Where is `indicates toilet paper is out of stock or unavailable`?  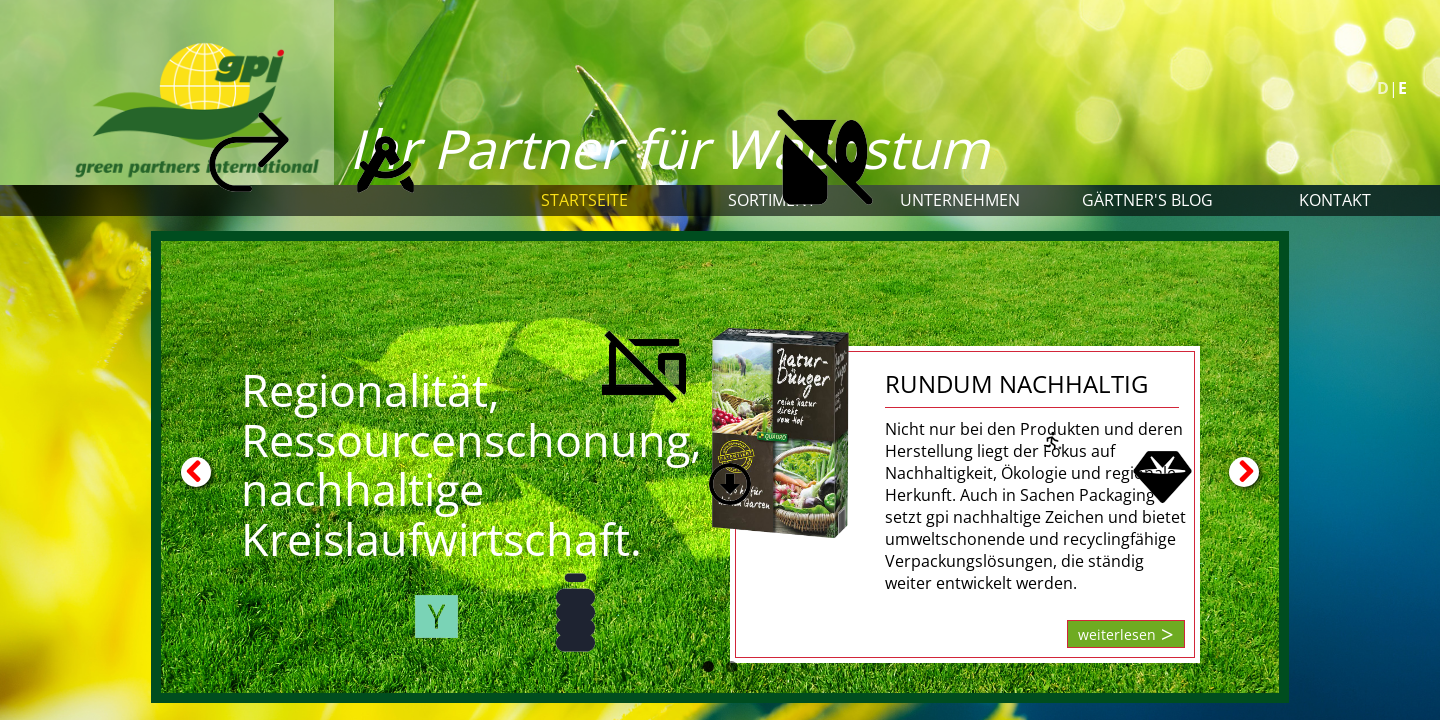 indicates toilet paper is out of stock or unavailable is located at coordinates (825, 157).